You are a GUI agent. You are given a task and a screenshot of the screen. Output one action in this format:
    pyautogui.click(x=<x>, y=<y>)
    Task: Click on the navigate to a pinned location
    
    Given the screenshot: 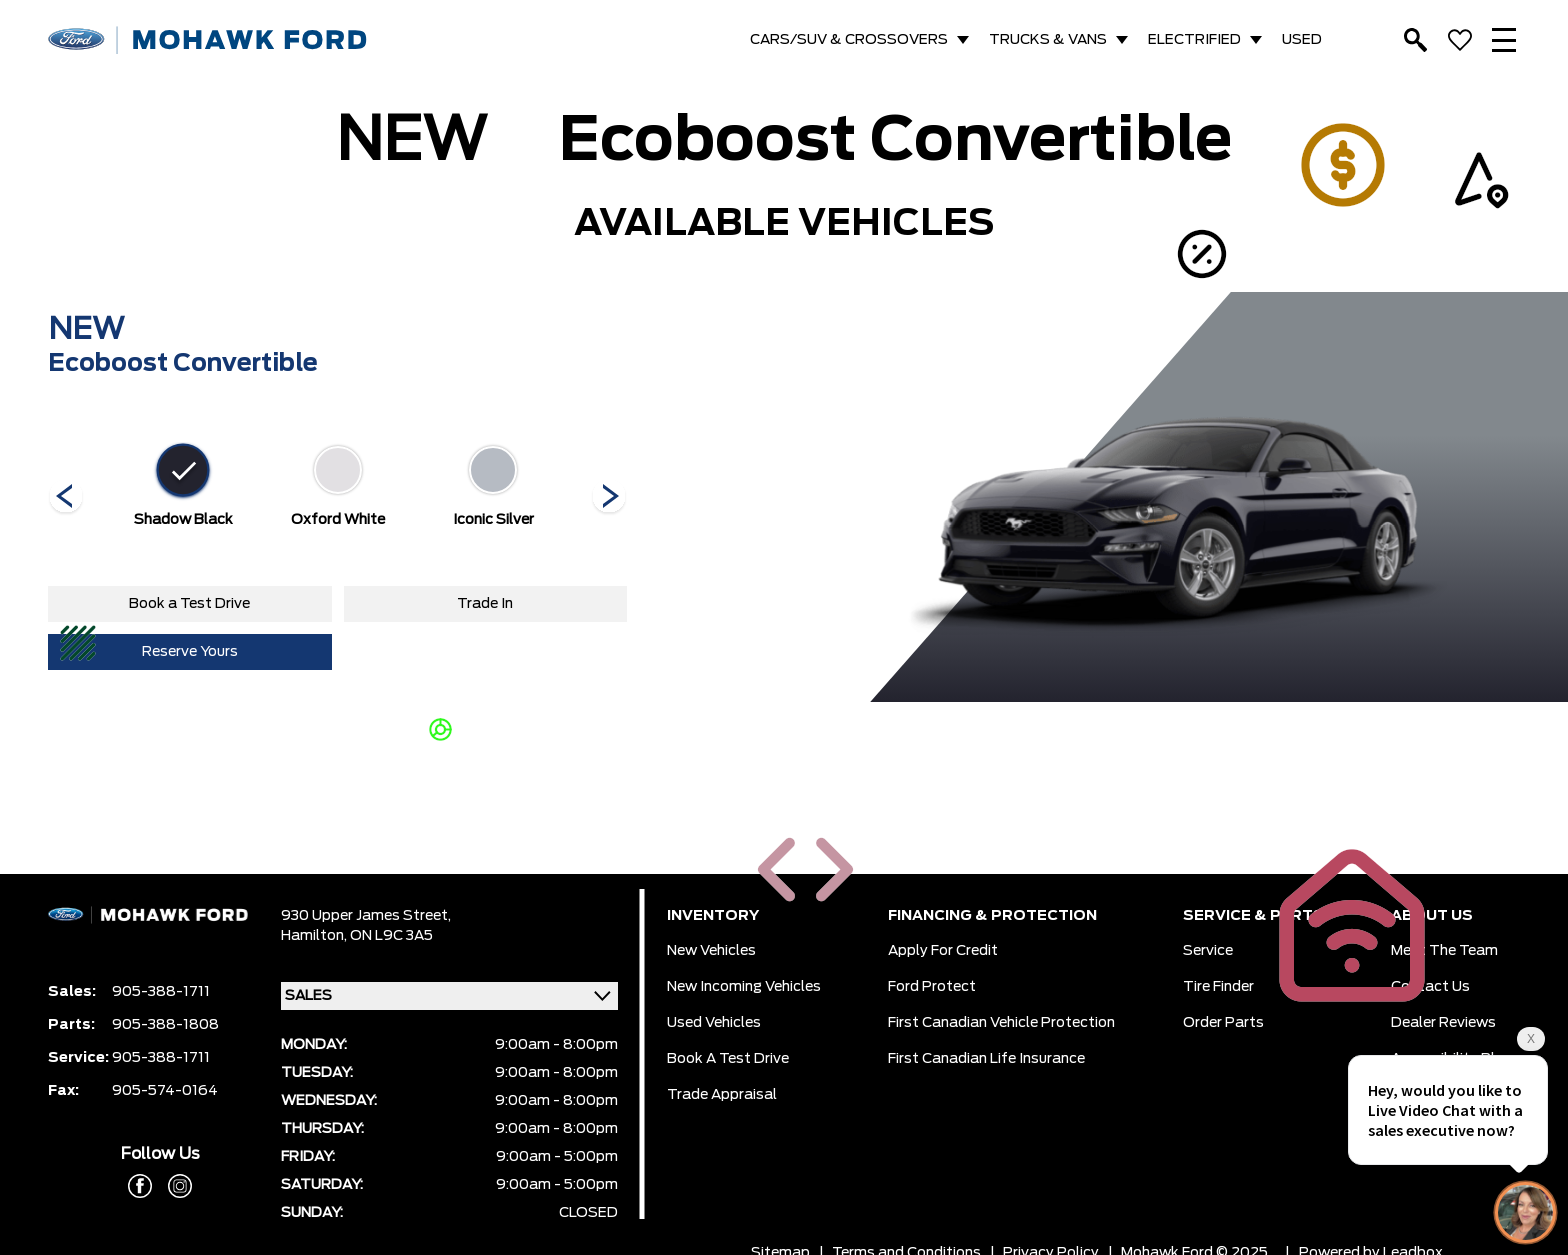 What is the action you would take?
    pyautogui.click(x=1479, y=179)
    